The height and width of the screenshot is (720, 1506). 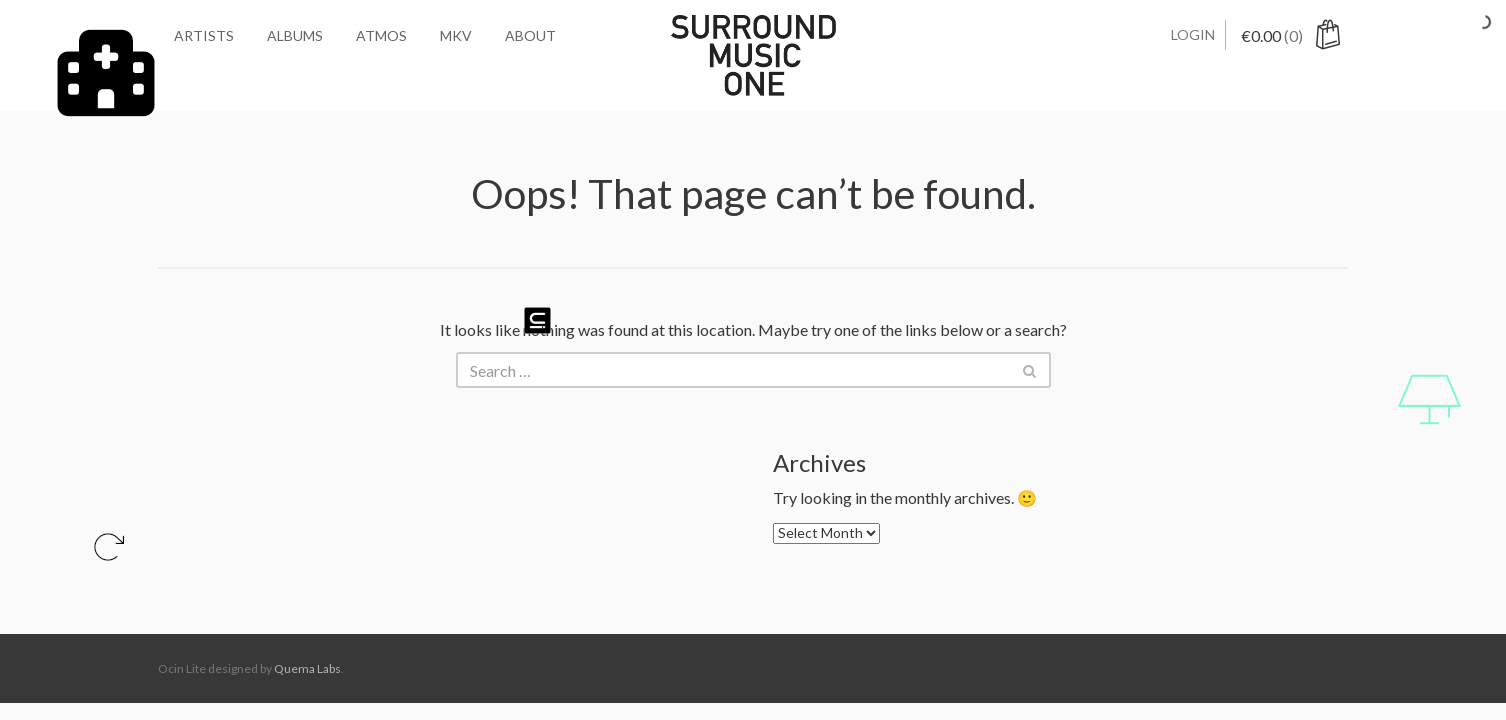 I want to click on indicates a subset relationship in mathematical or data contexts, so click(x=537, y=320).